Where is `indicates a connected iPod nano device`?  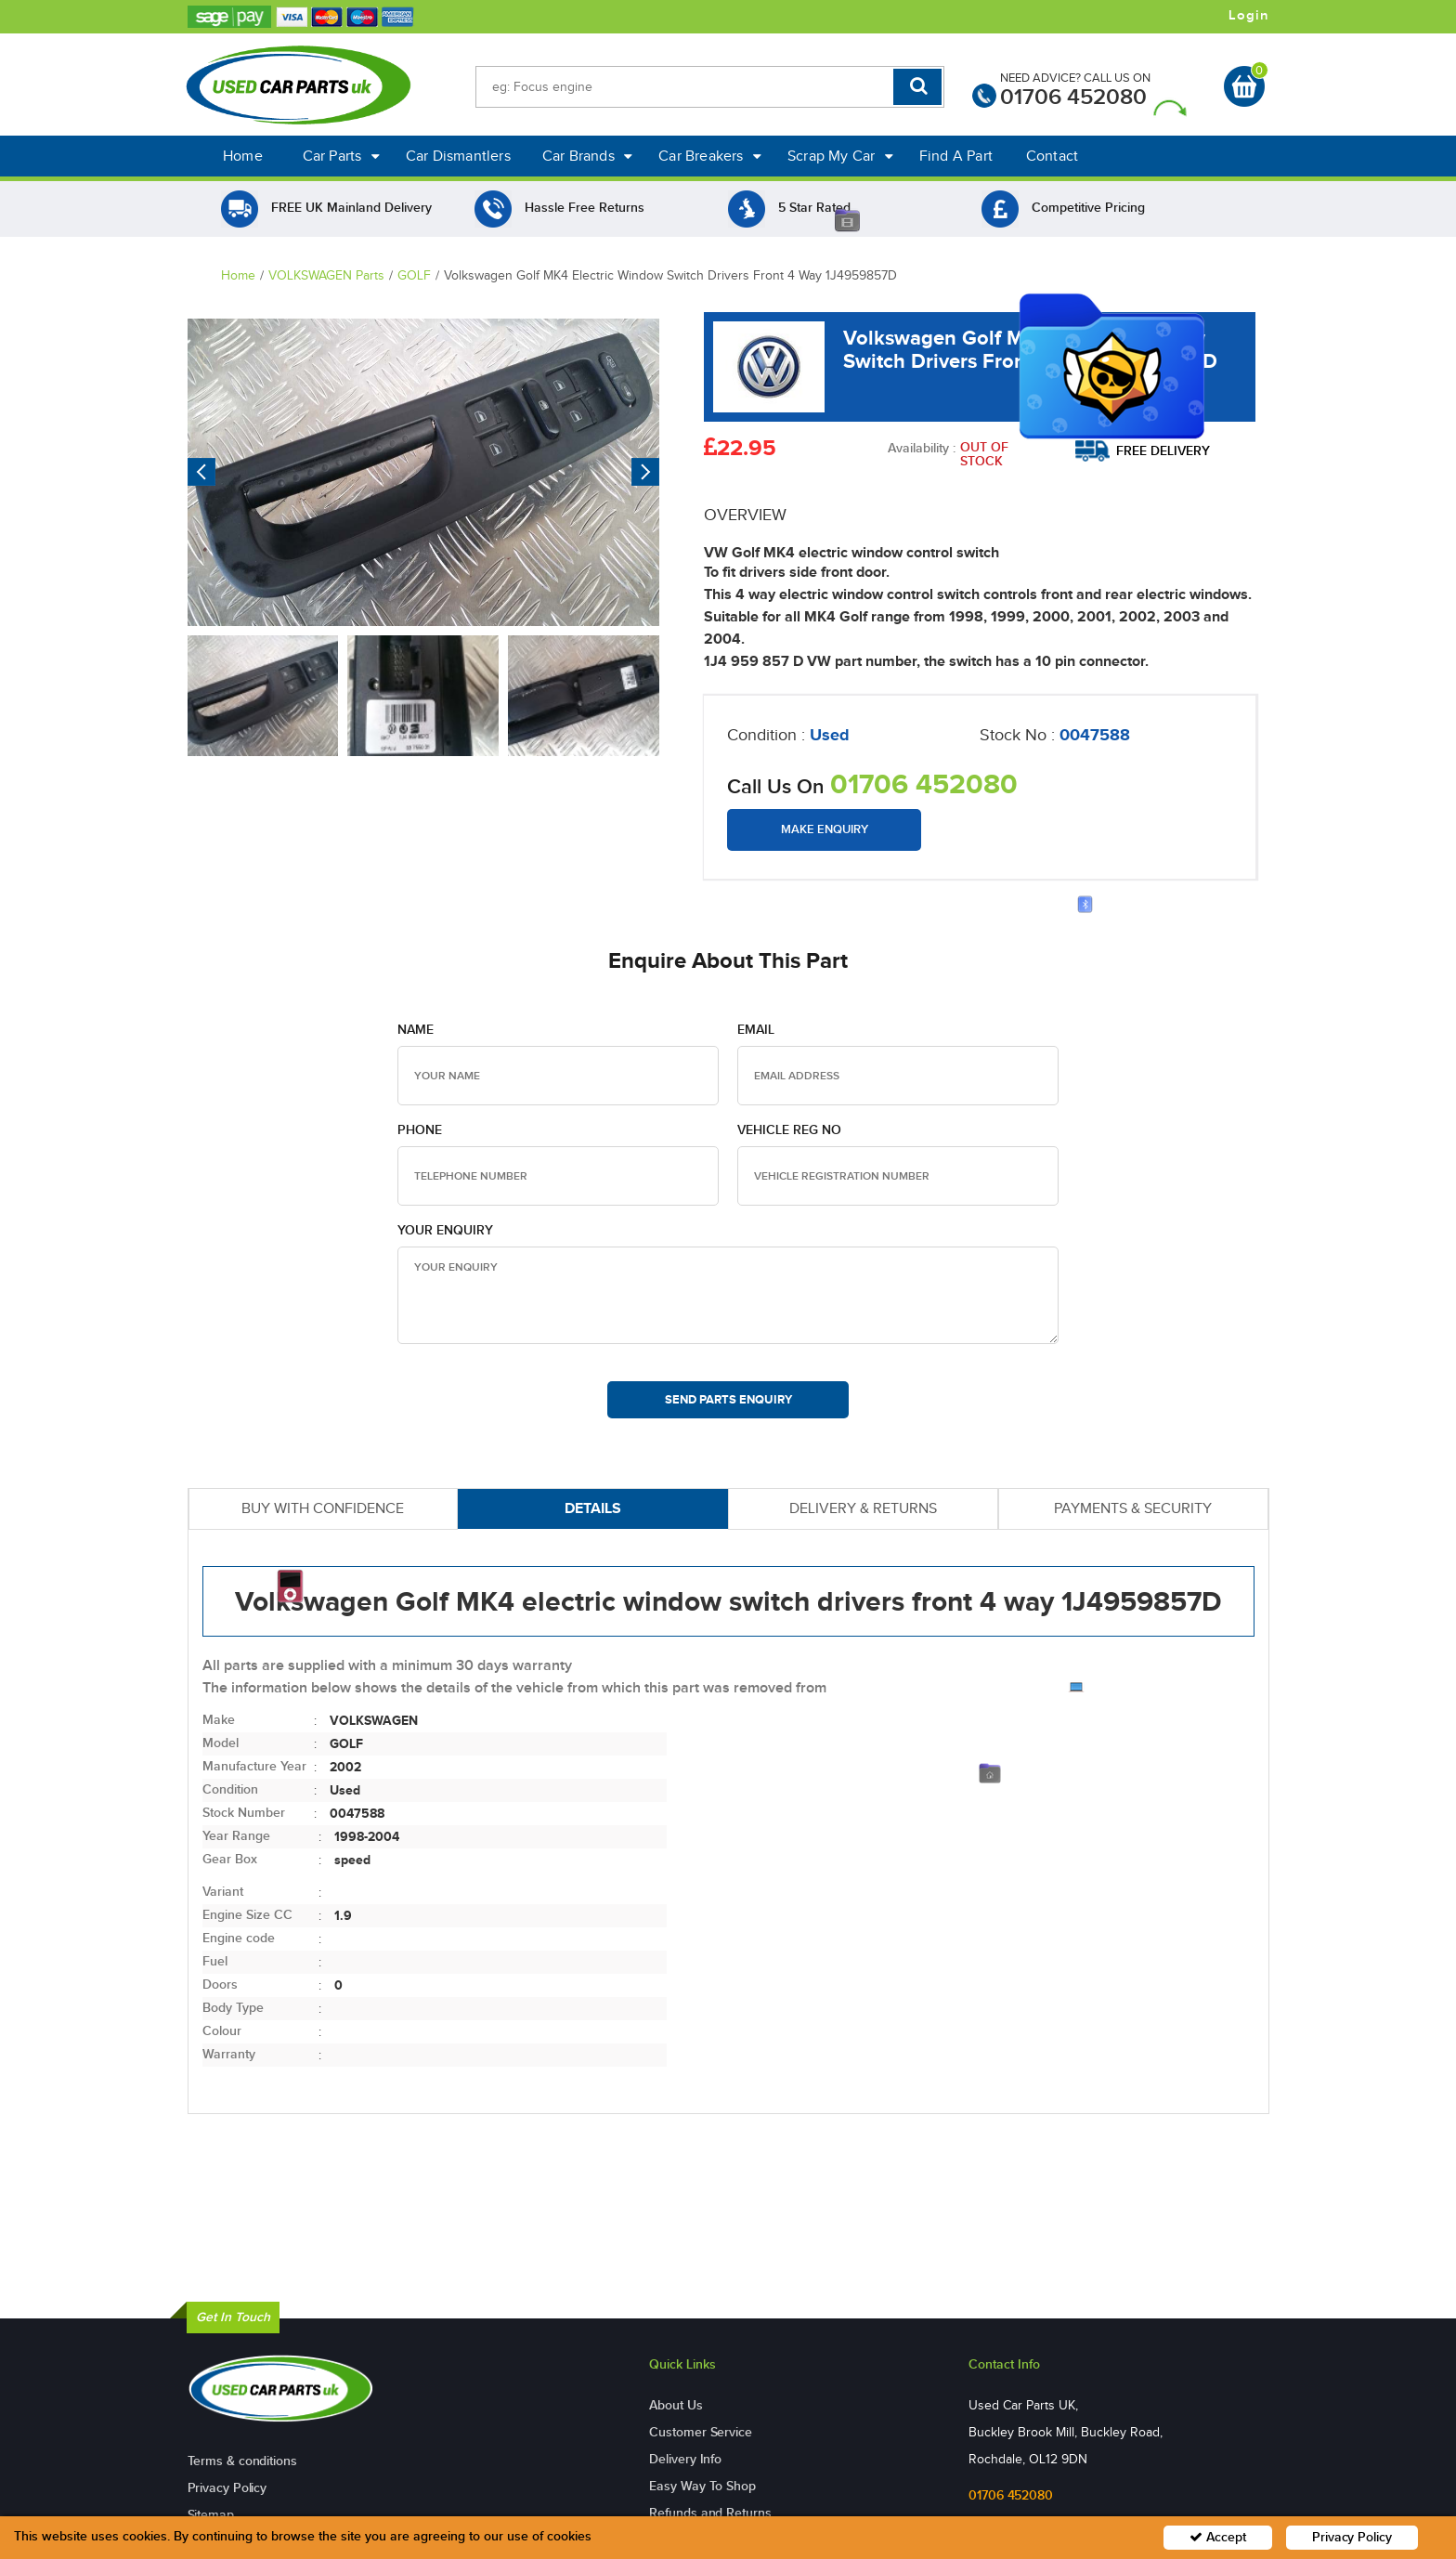 indicates a connected iPod nano device is located at coordinates (290, 1578).